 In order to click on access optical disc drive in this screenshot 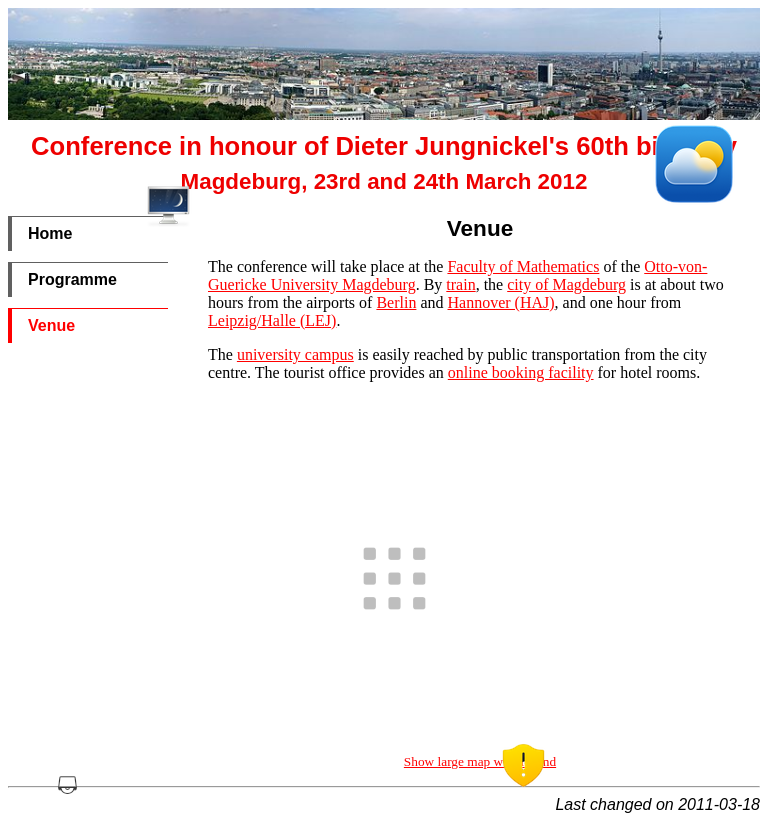, I will do `click(67, 784)`.